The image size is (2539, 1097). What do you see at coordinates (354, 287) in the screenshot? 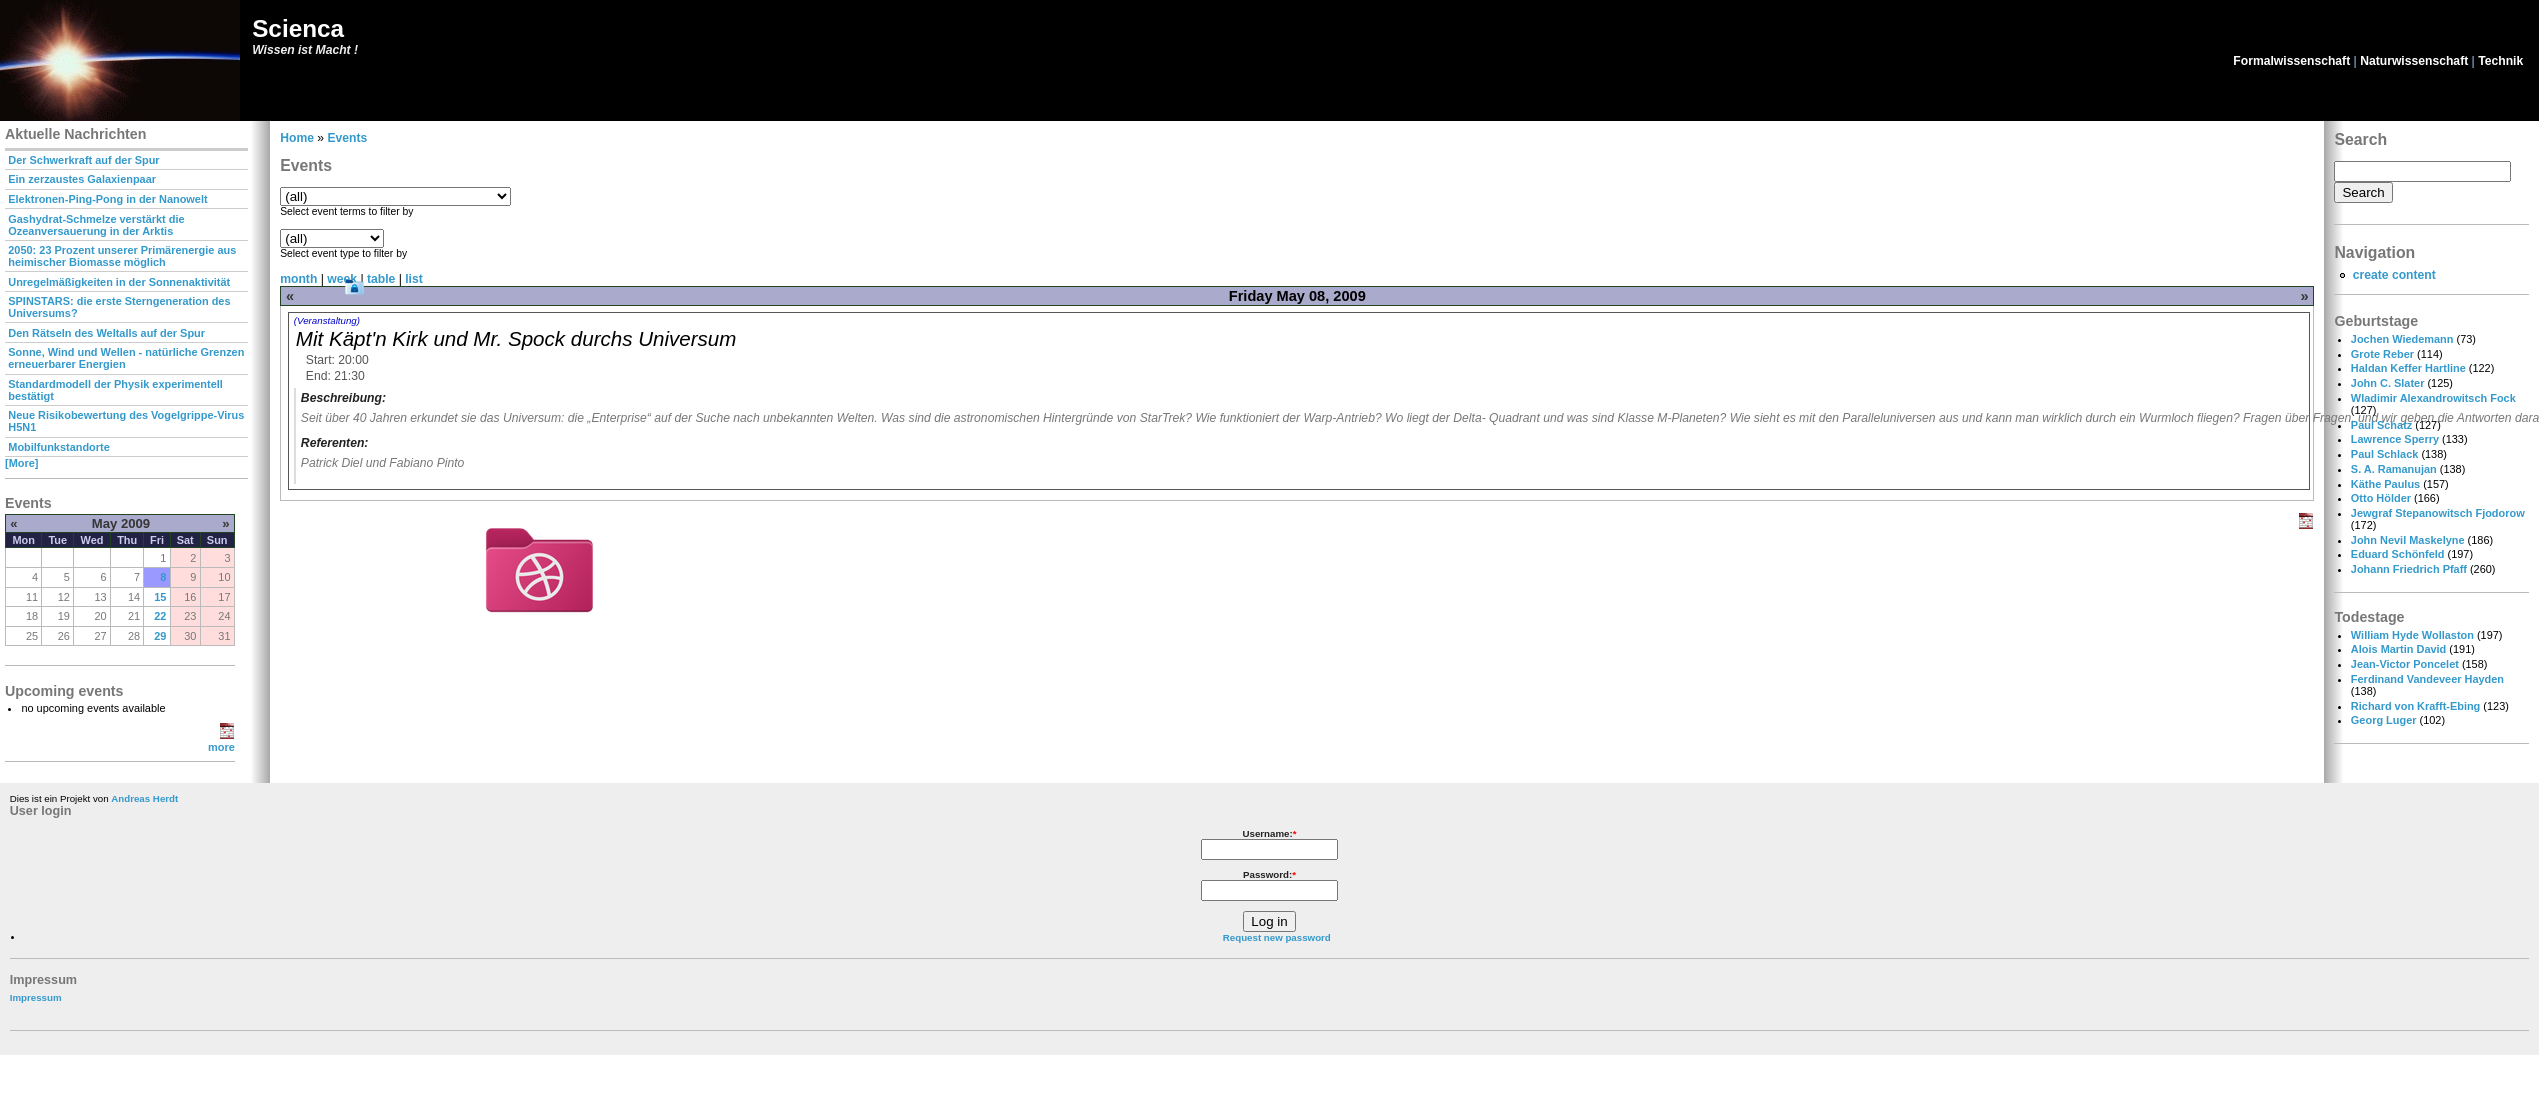
I see `access microsoft intune company portal managed files` at bounding box center [354, 287].